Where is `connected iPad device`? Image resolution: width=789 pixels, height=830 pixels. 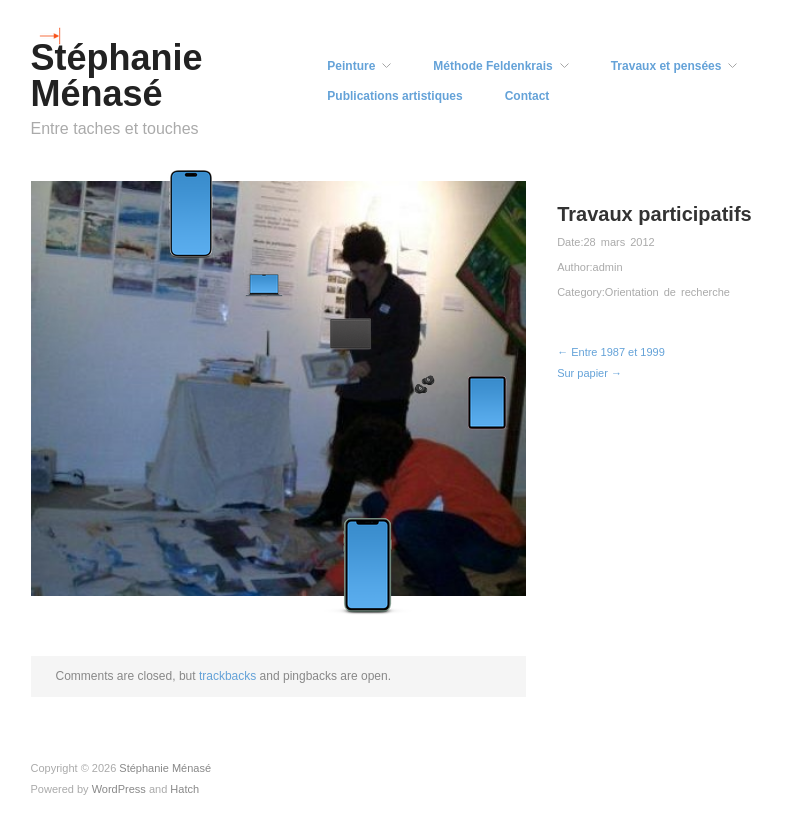 connected iPad device is located at coordinates (487, 403).